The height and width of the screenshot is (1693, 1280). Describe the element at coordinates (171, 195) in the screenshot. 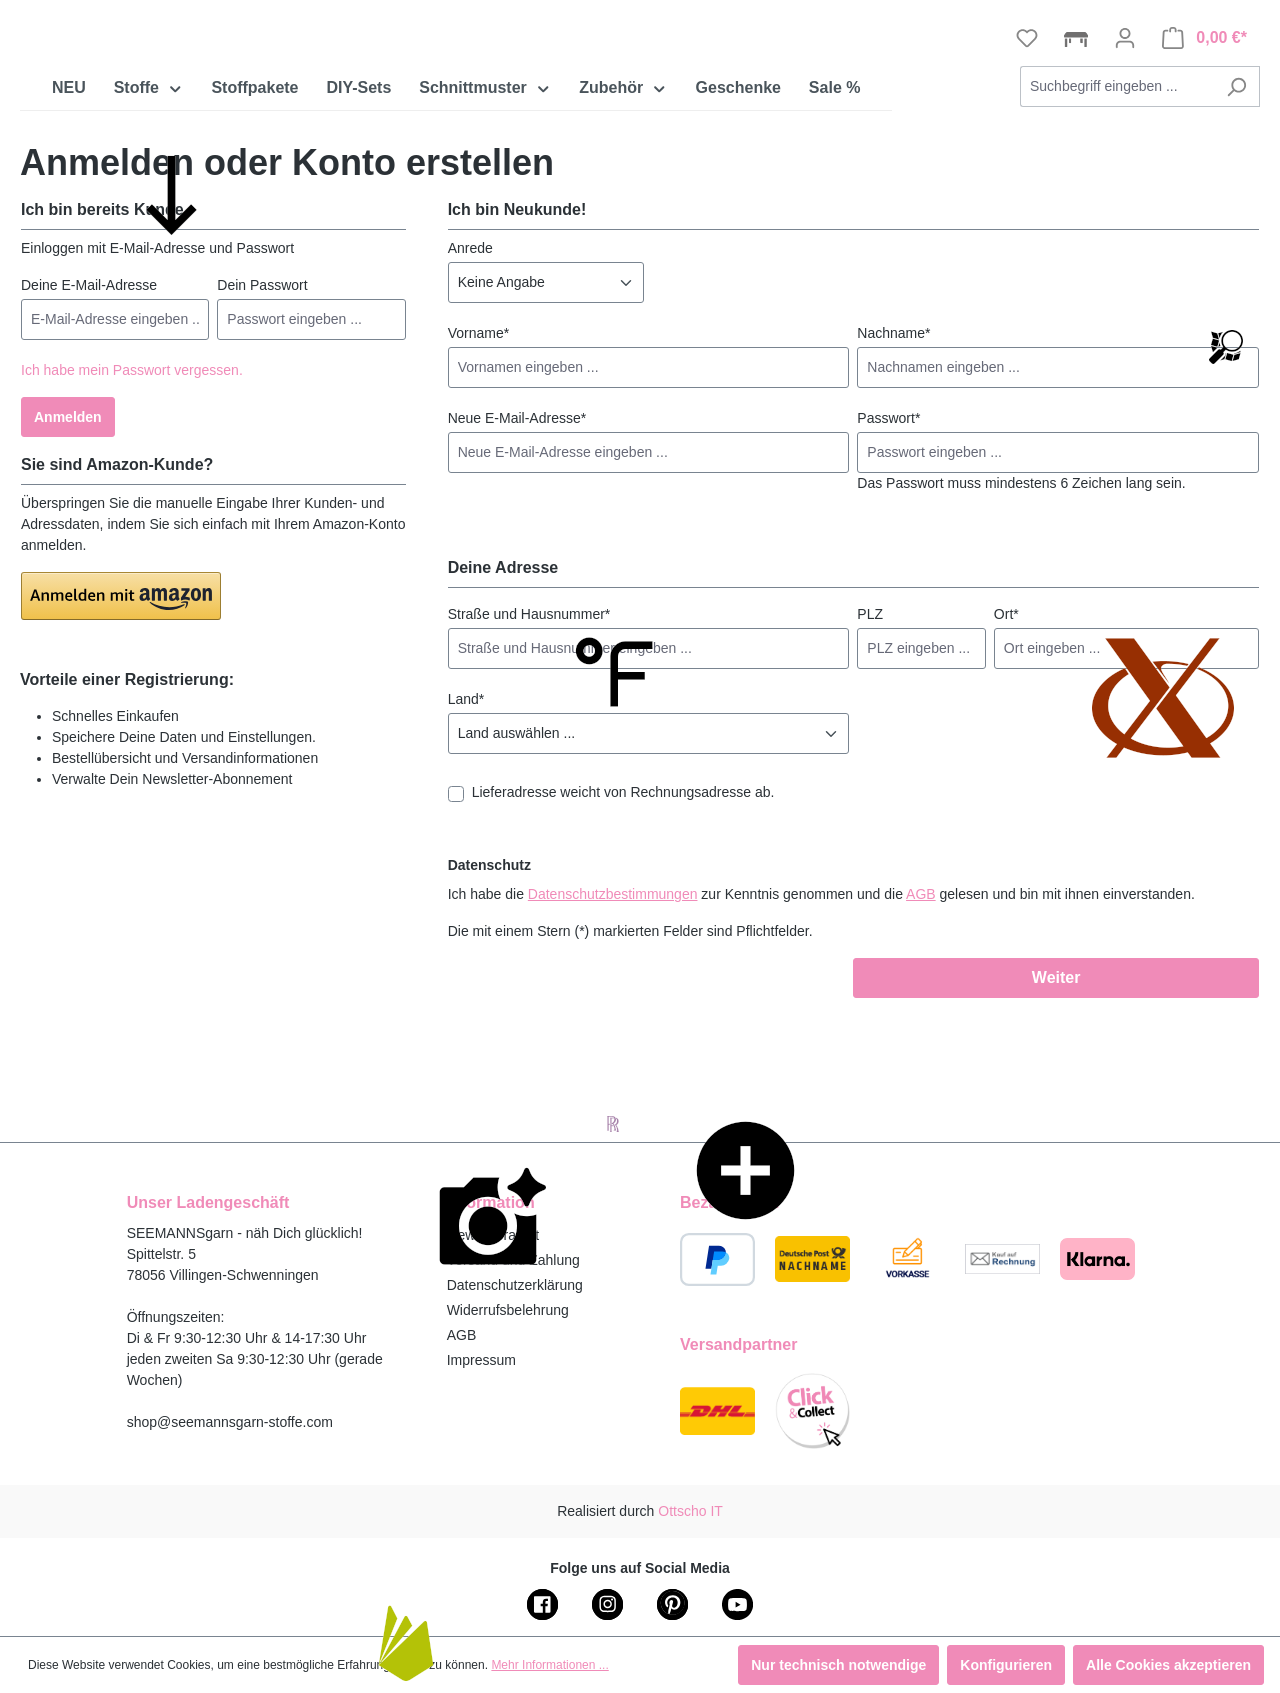

I see `scroll down for more content` at that location.